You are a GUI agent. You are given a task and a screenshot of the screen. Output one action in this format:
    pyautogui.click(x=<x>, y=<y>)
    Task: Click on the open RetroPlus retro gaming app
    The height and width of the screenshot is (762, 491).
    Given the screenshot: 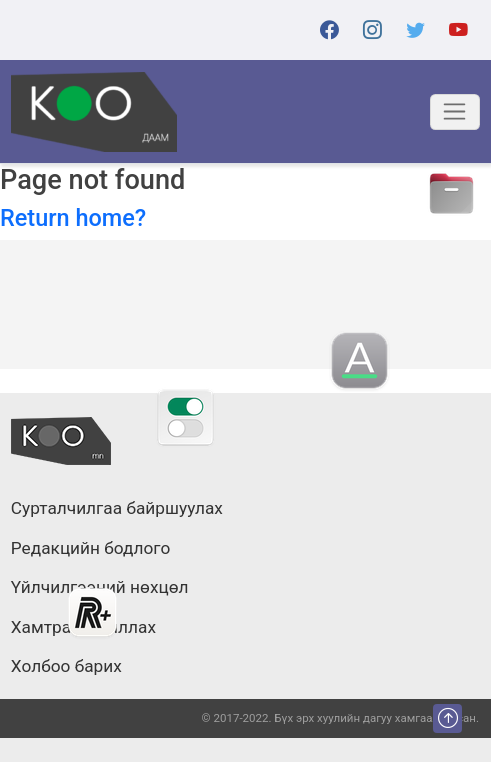 What is the action you would take?
    pyautogui.click(x=92, y=612)
    